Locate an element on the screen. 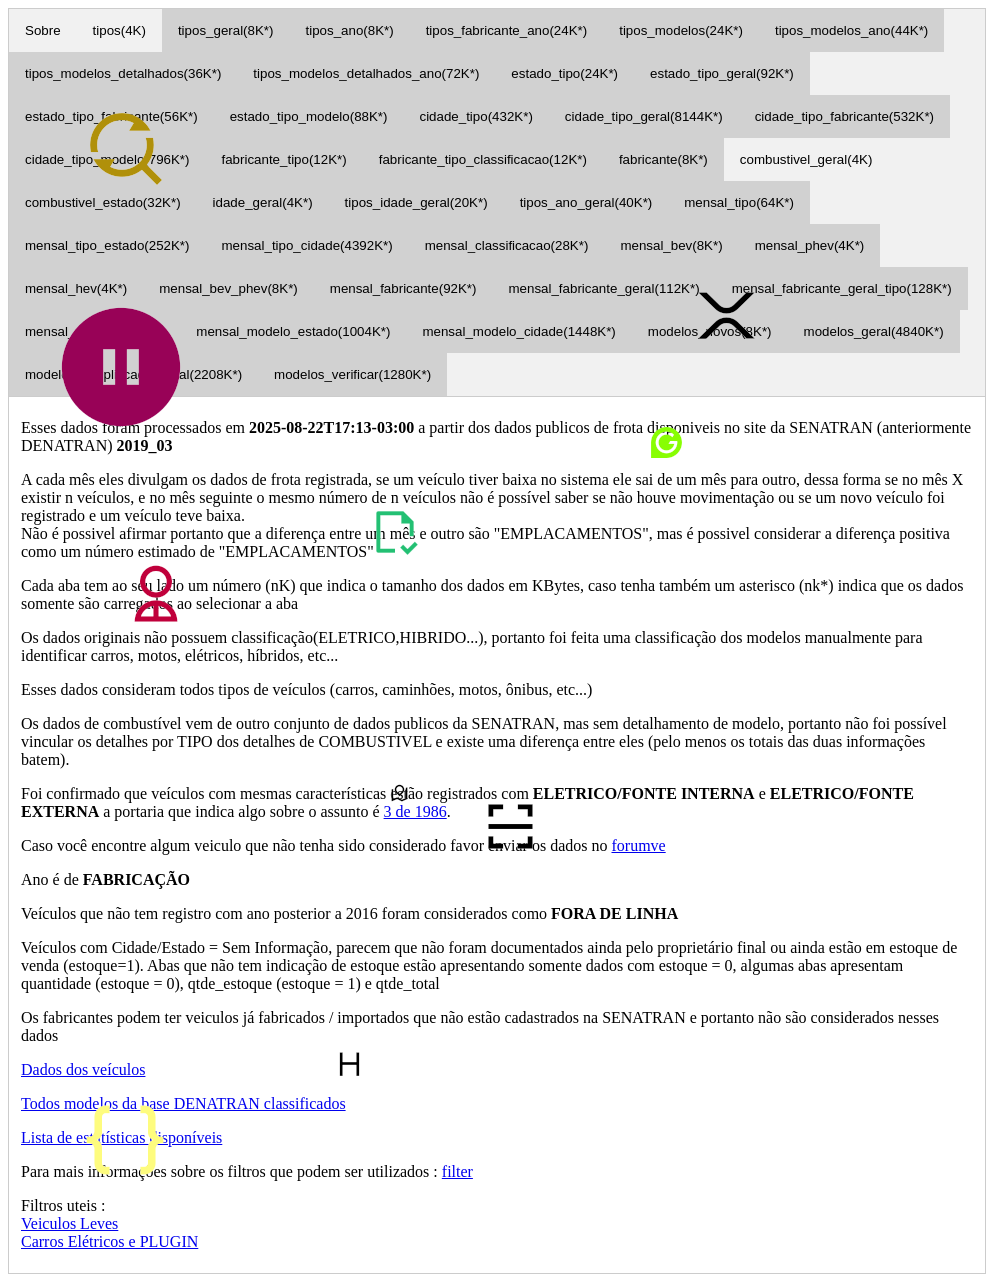  file successfully uploaded or verified is located at coordinates (395, 532).